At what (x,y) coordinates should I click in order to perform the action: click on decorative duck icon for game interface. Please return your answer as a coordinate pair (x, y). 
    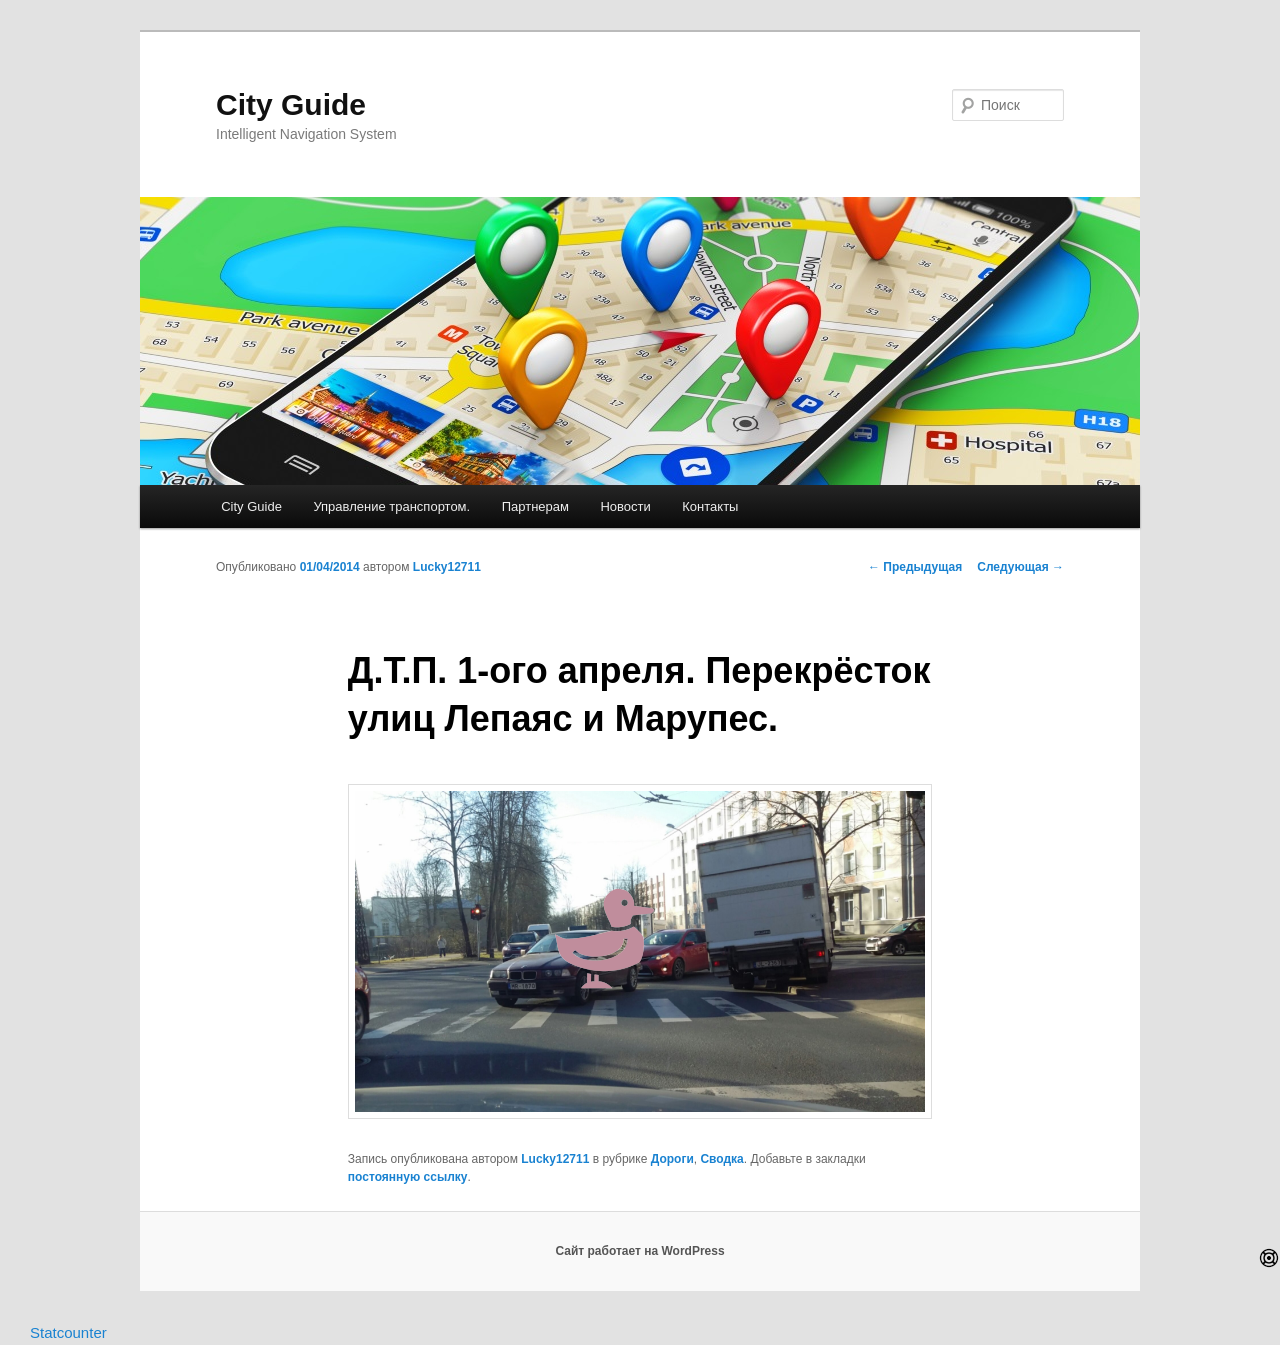
    Looking at the image, I should click on (604, 938).